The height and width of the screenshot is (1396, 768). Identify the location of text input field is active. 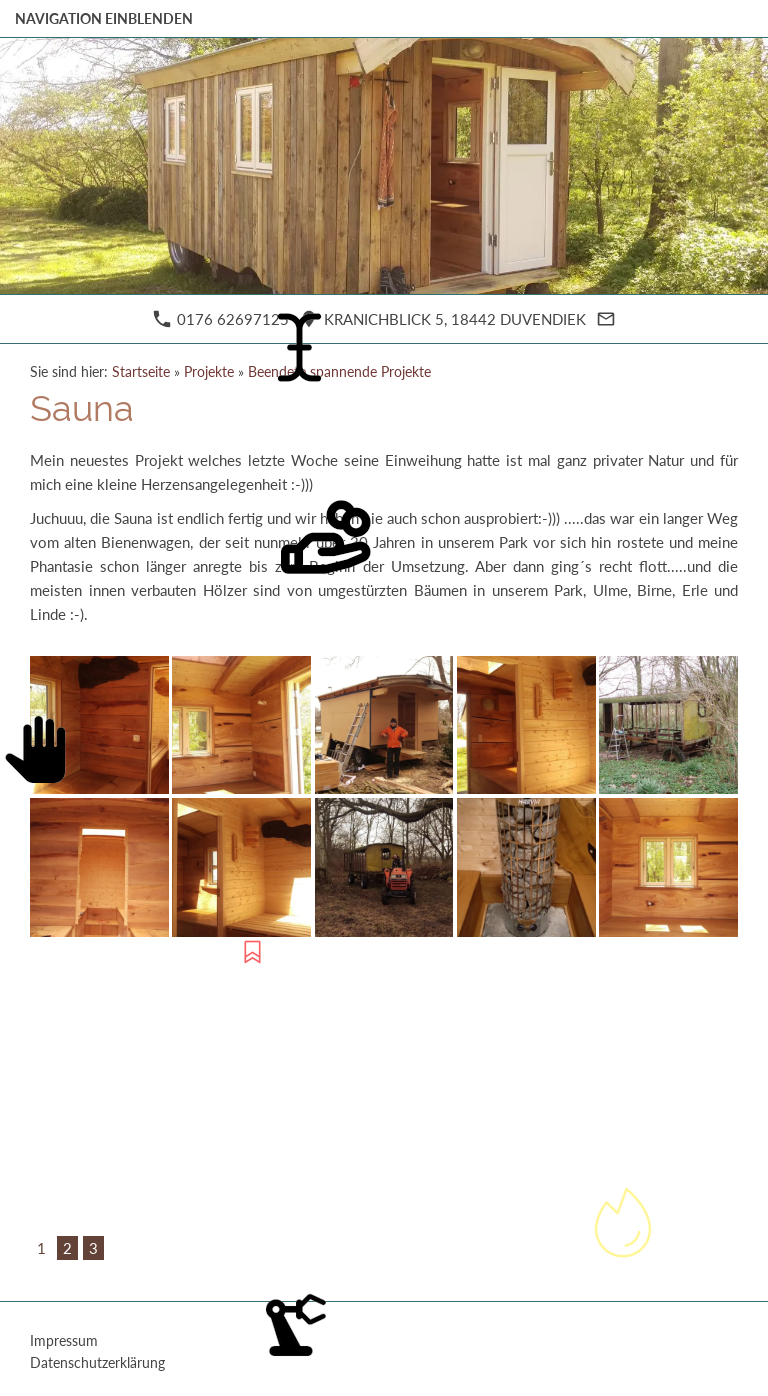
(299, 347).